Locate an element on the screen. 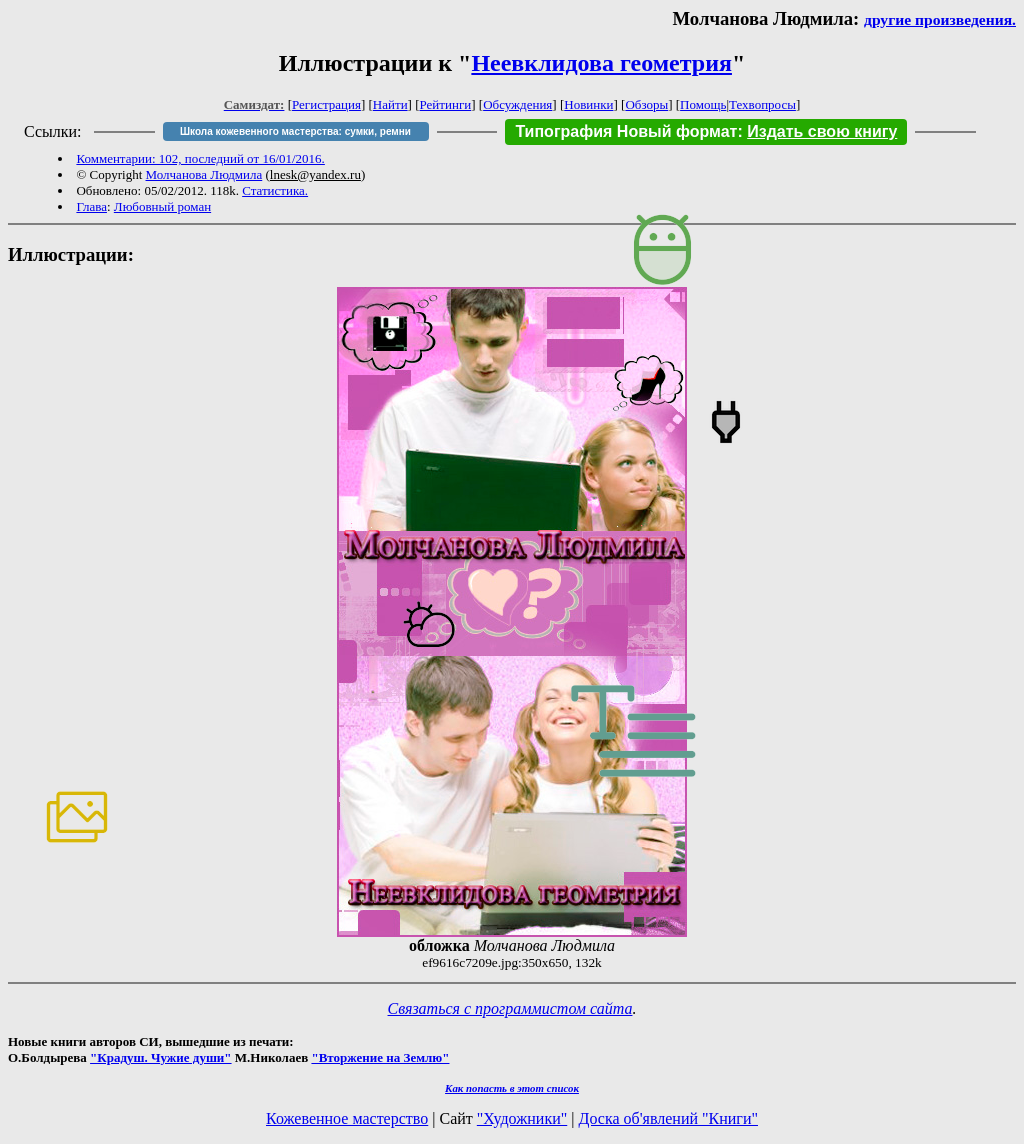 Image resolution: width=1024 pixels, height=1144 pixels. view photo gallery is located at coordinates (77, 817).